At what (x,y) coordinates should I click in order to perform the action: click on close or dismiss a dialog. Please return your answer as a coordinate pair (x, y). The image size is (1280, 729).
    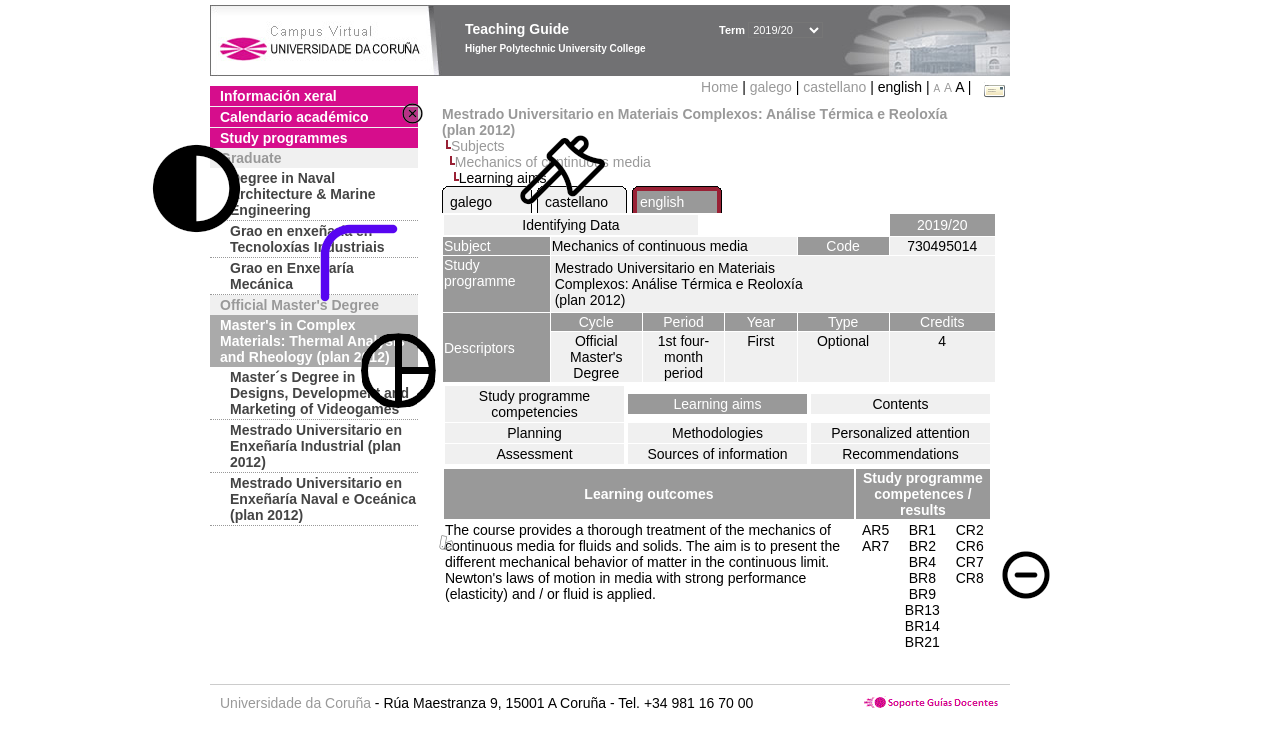
    Looking at the image, I should click on (412, 113).